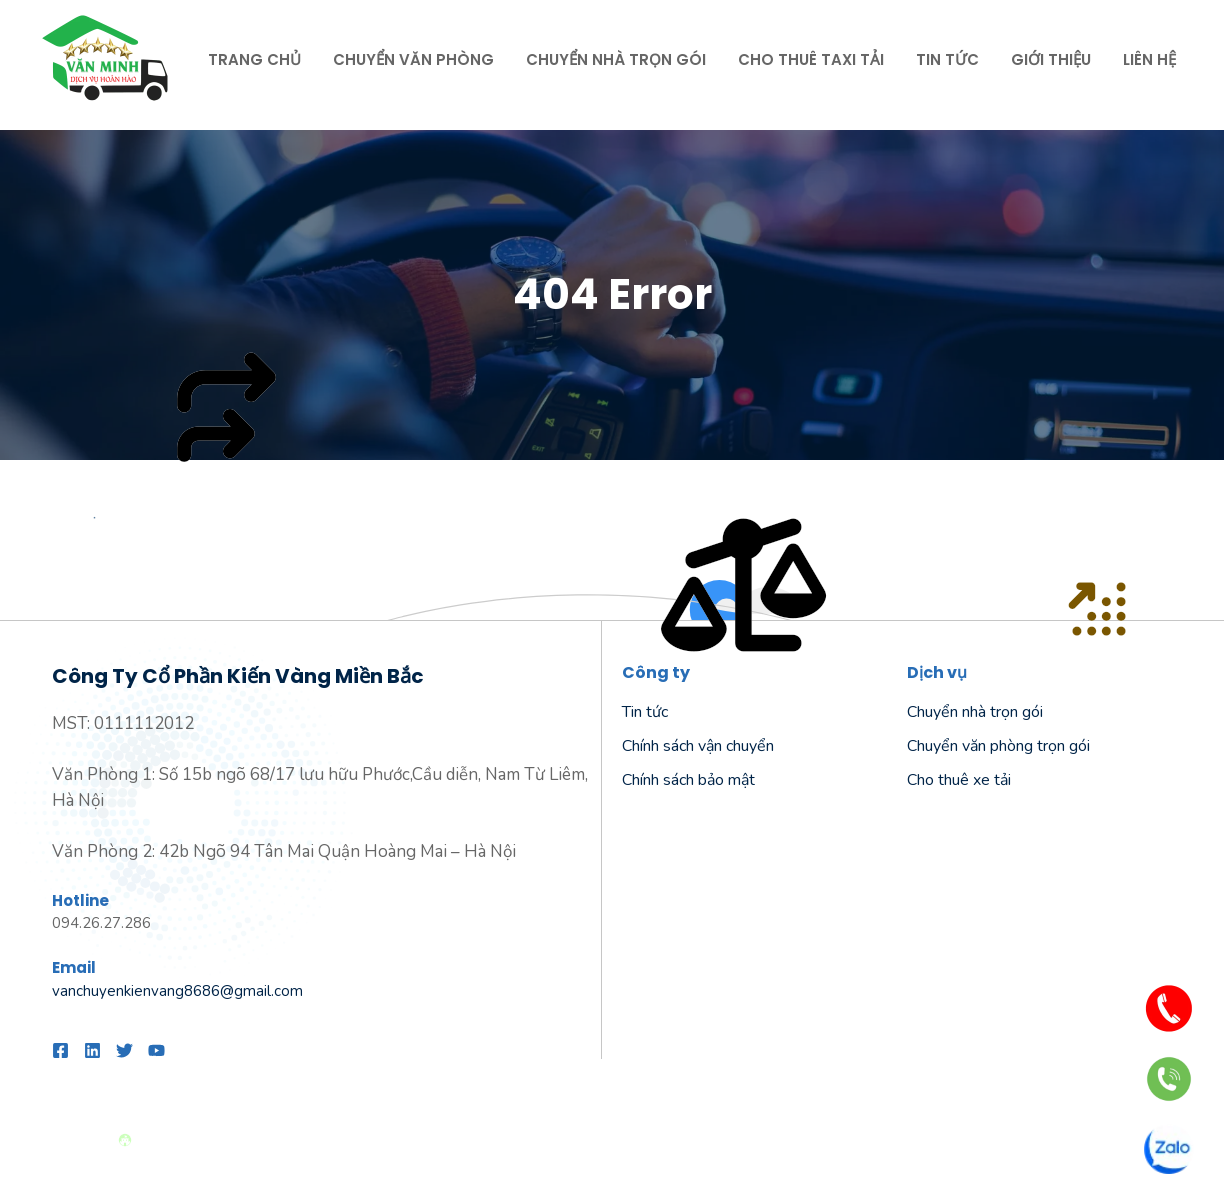  What do you see at coordinates (744, 585) in the screenshot?
I see `indicates an imbalanced or unequal comparison` at bounding box center [744, 585].